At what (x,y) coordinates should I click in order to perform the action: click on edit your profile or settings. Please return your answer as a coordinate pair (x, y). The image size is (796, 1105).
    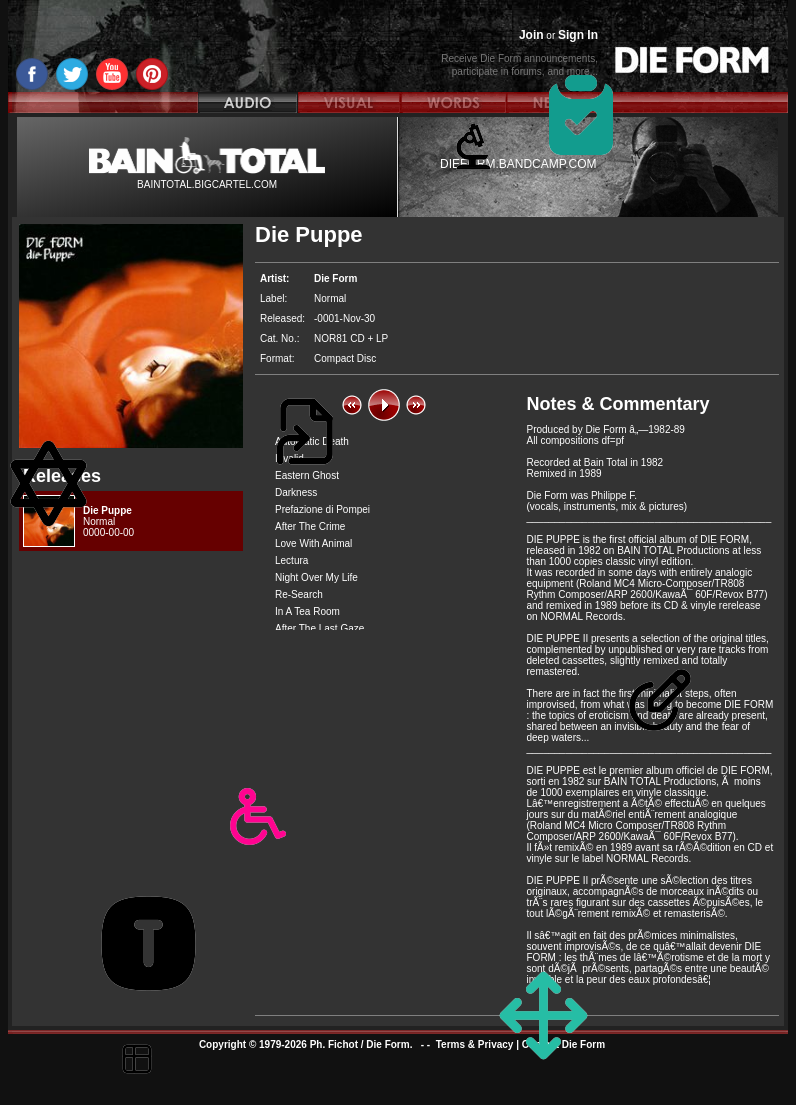
    Looking at the image, I should click on (660, 700).